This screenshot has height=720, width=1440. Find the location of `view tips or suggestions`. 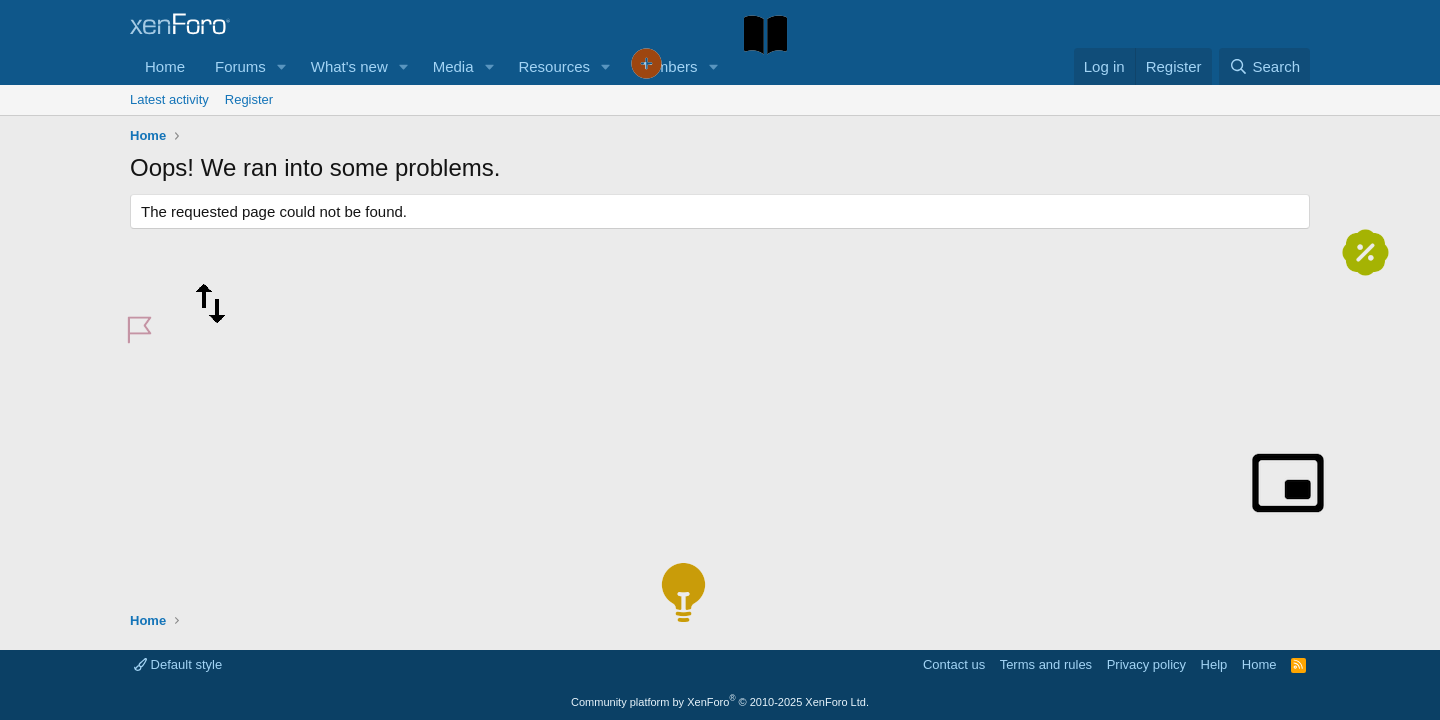

view tips or suggestions is located at coordinates (683, 592).